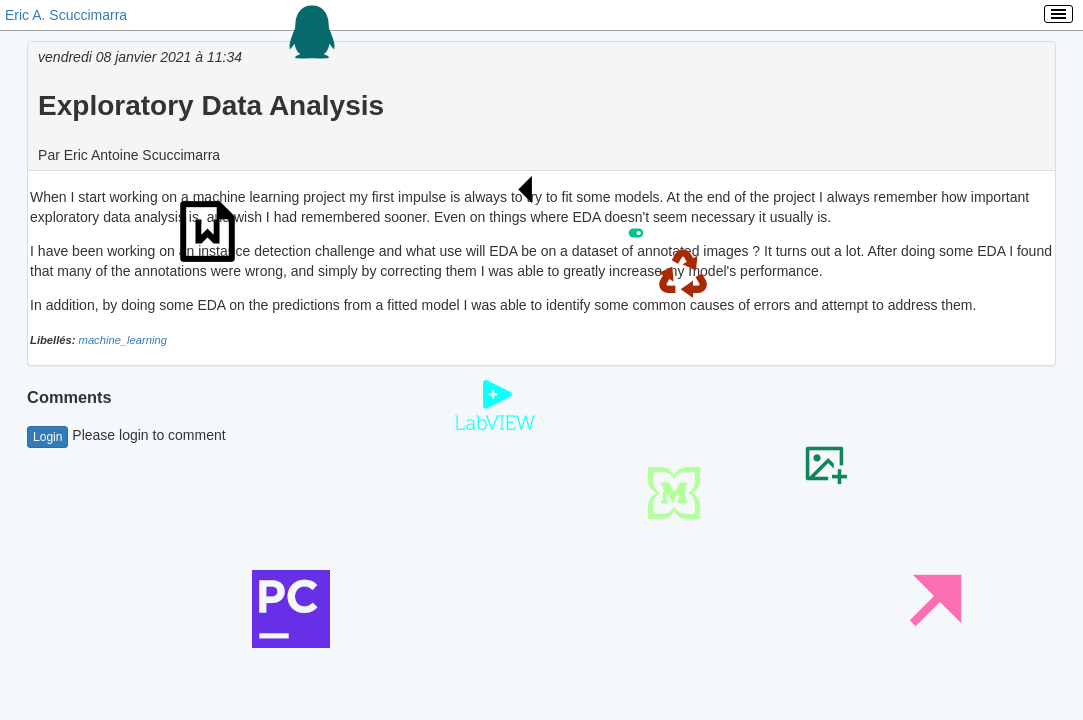 The image size is (1083, 720). I want to click on toggle a setting on or off, so click(636, 233).